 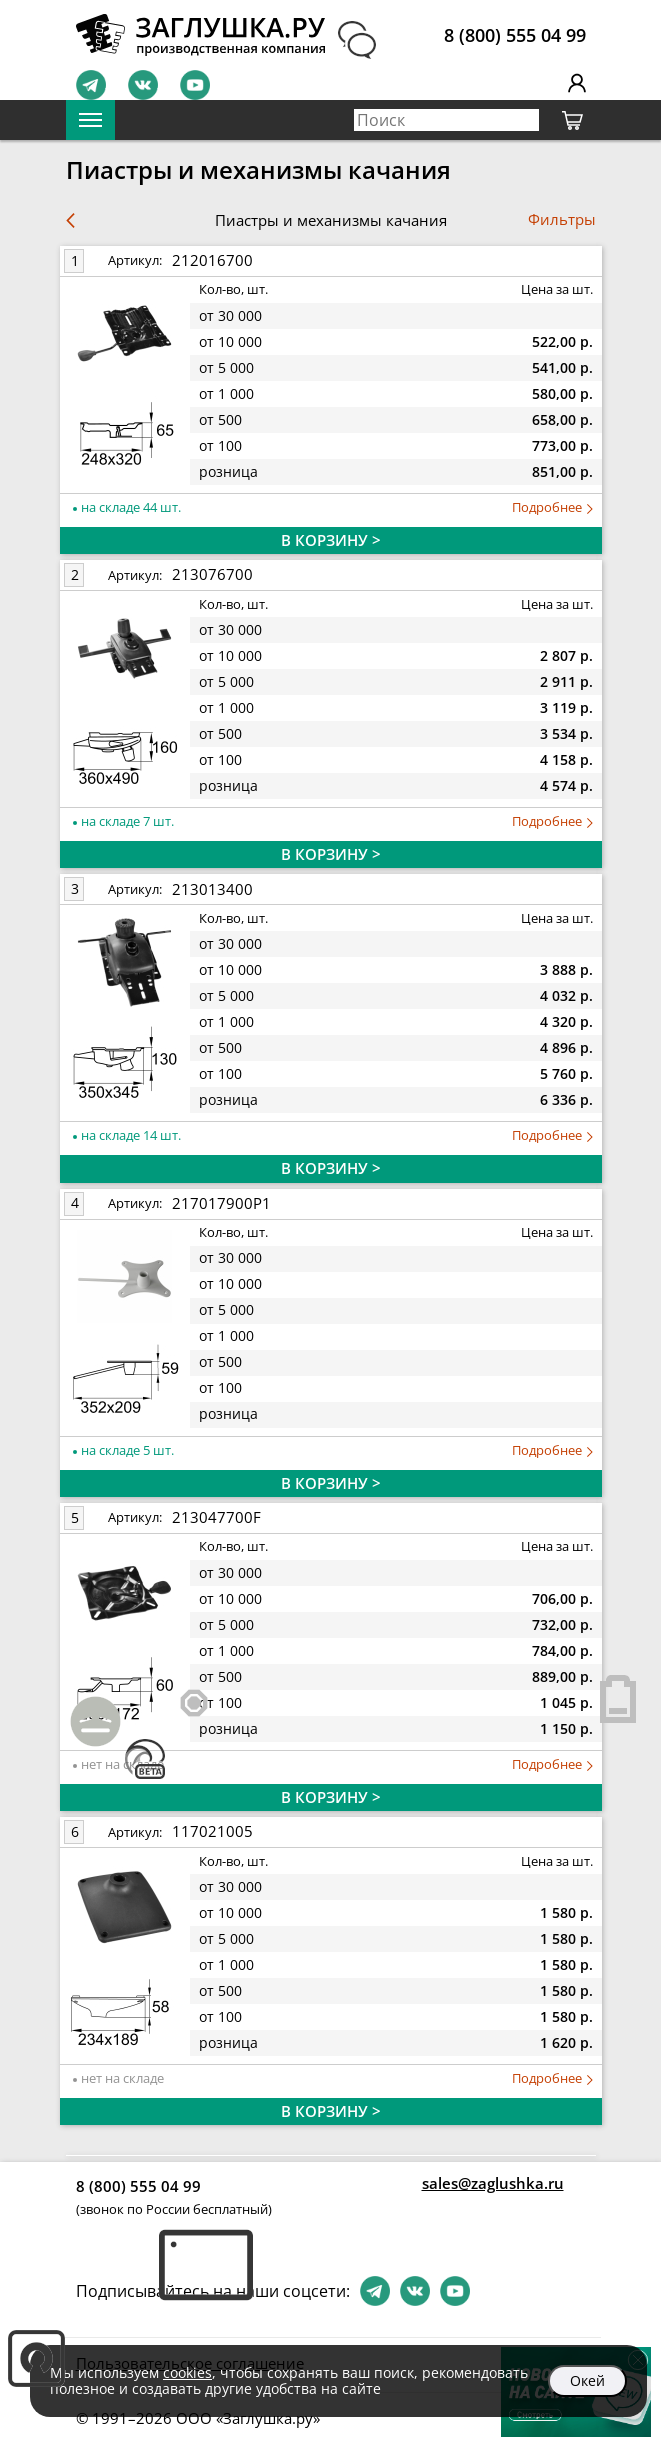 I want to click on indicates low battery level, so click(x=618, y=1699).